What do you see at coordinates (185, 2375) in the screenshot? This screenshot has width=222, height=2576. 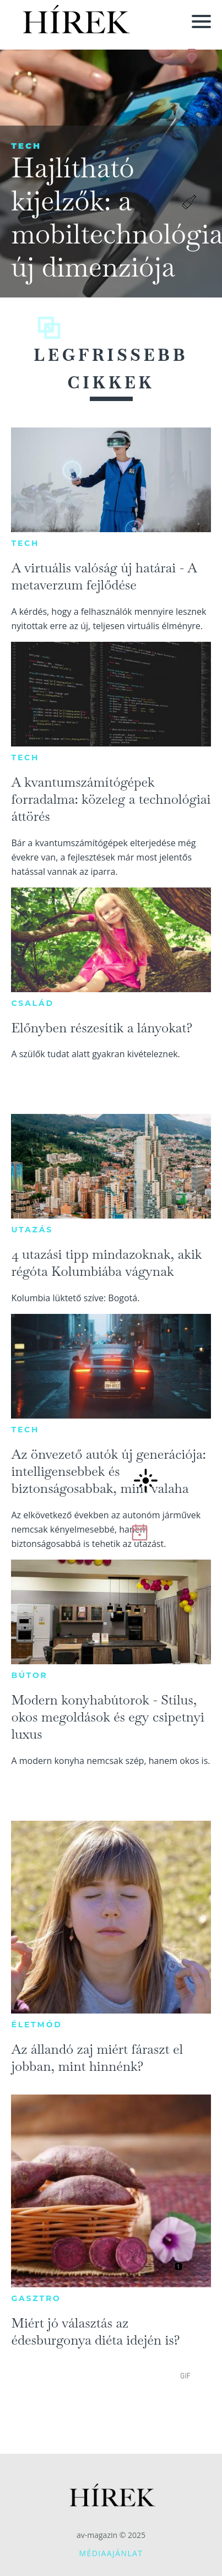 I see `insert a gif into your message` at bounding box center [185, 2375].